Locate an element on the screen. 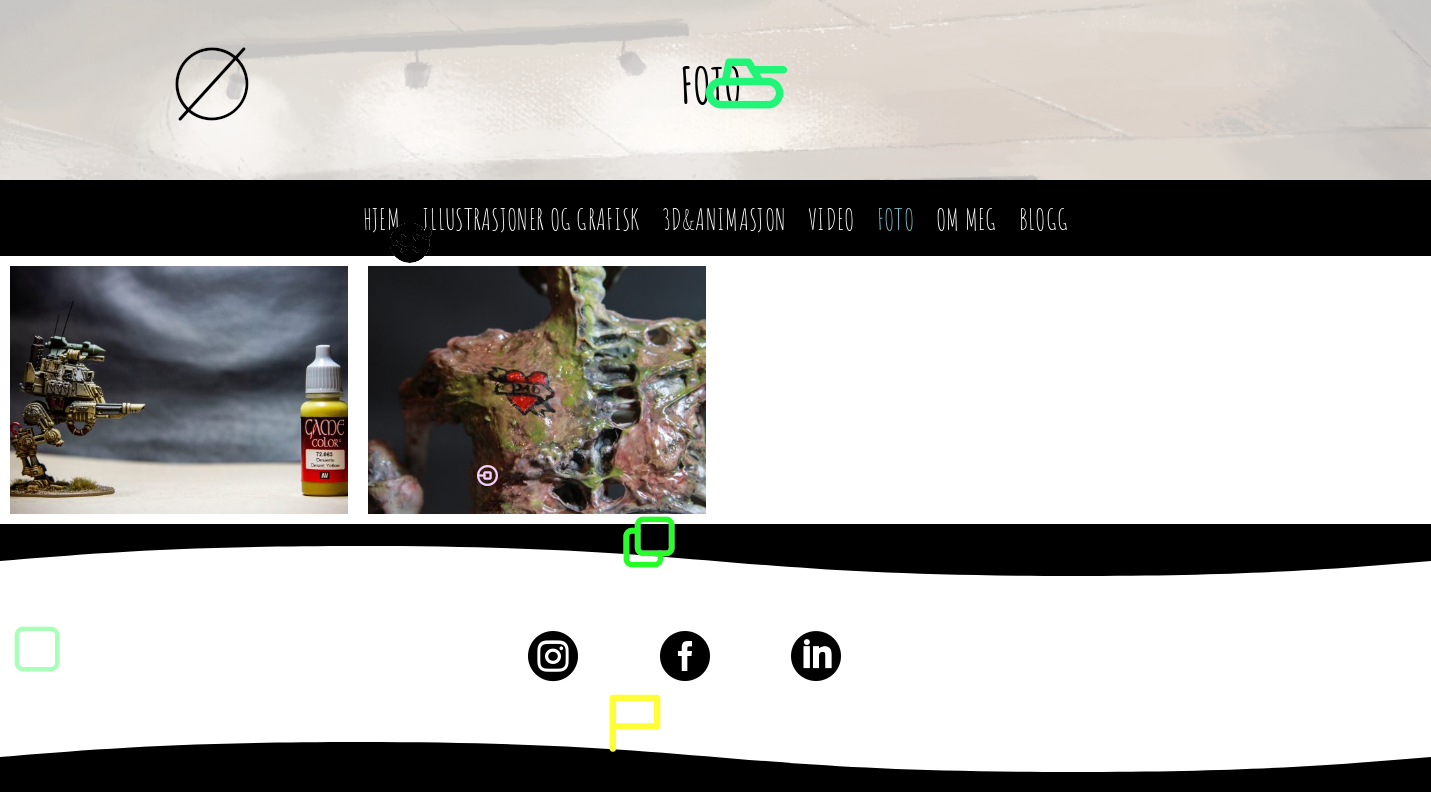  military or defense-related feature is located at coordinates (748, 81).